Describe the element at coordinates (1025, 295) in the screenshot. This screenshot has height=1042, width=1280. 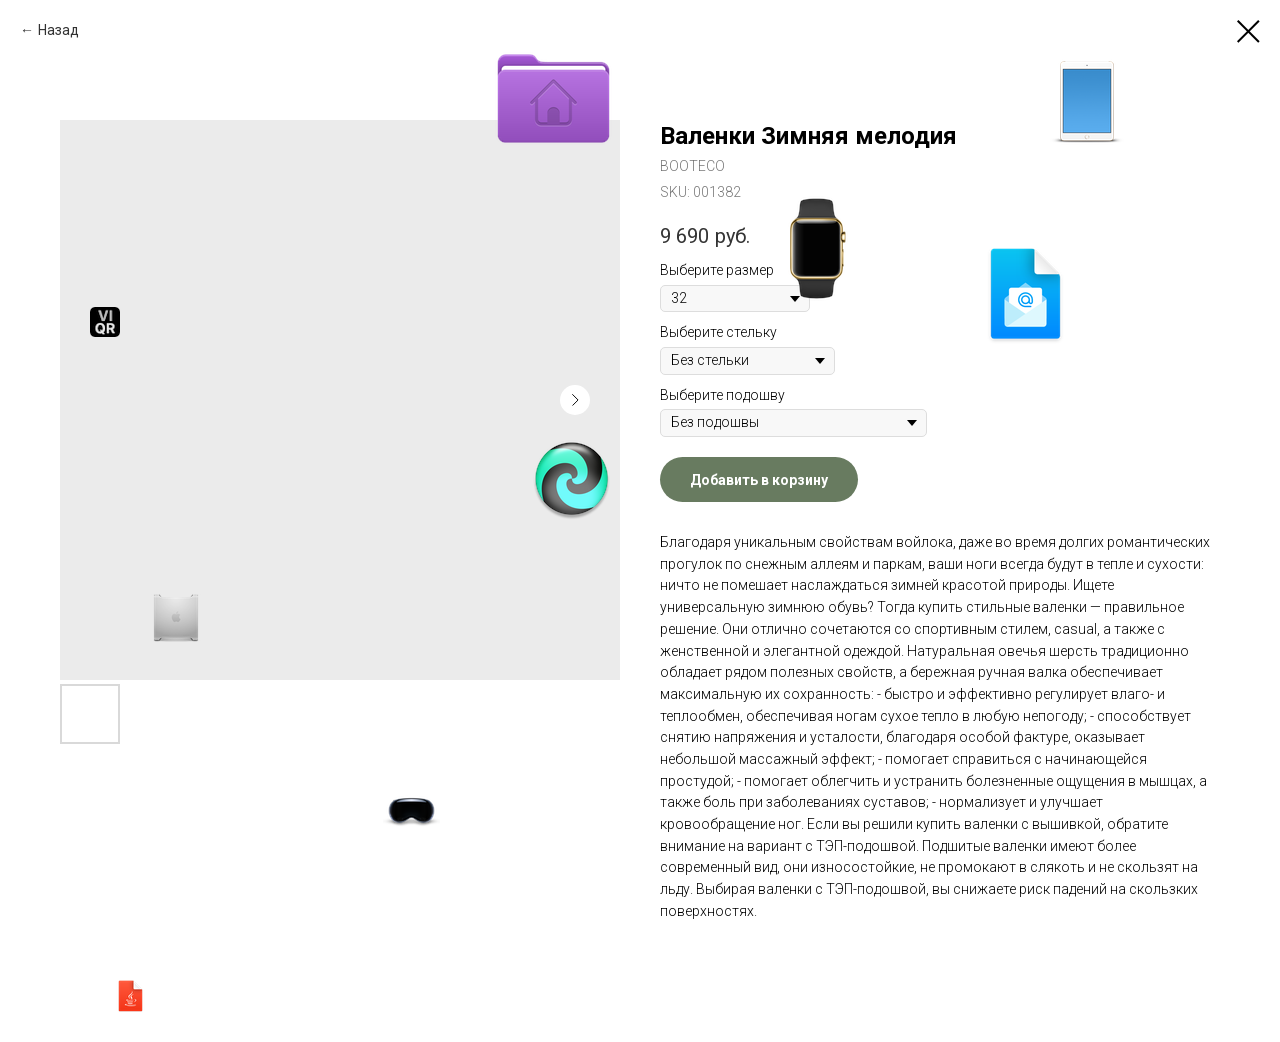
I see `an email message file or .eml attachment` at that location.